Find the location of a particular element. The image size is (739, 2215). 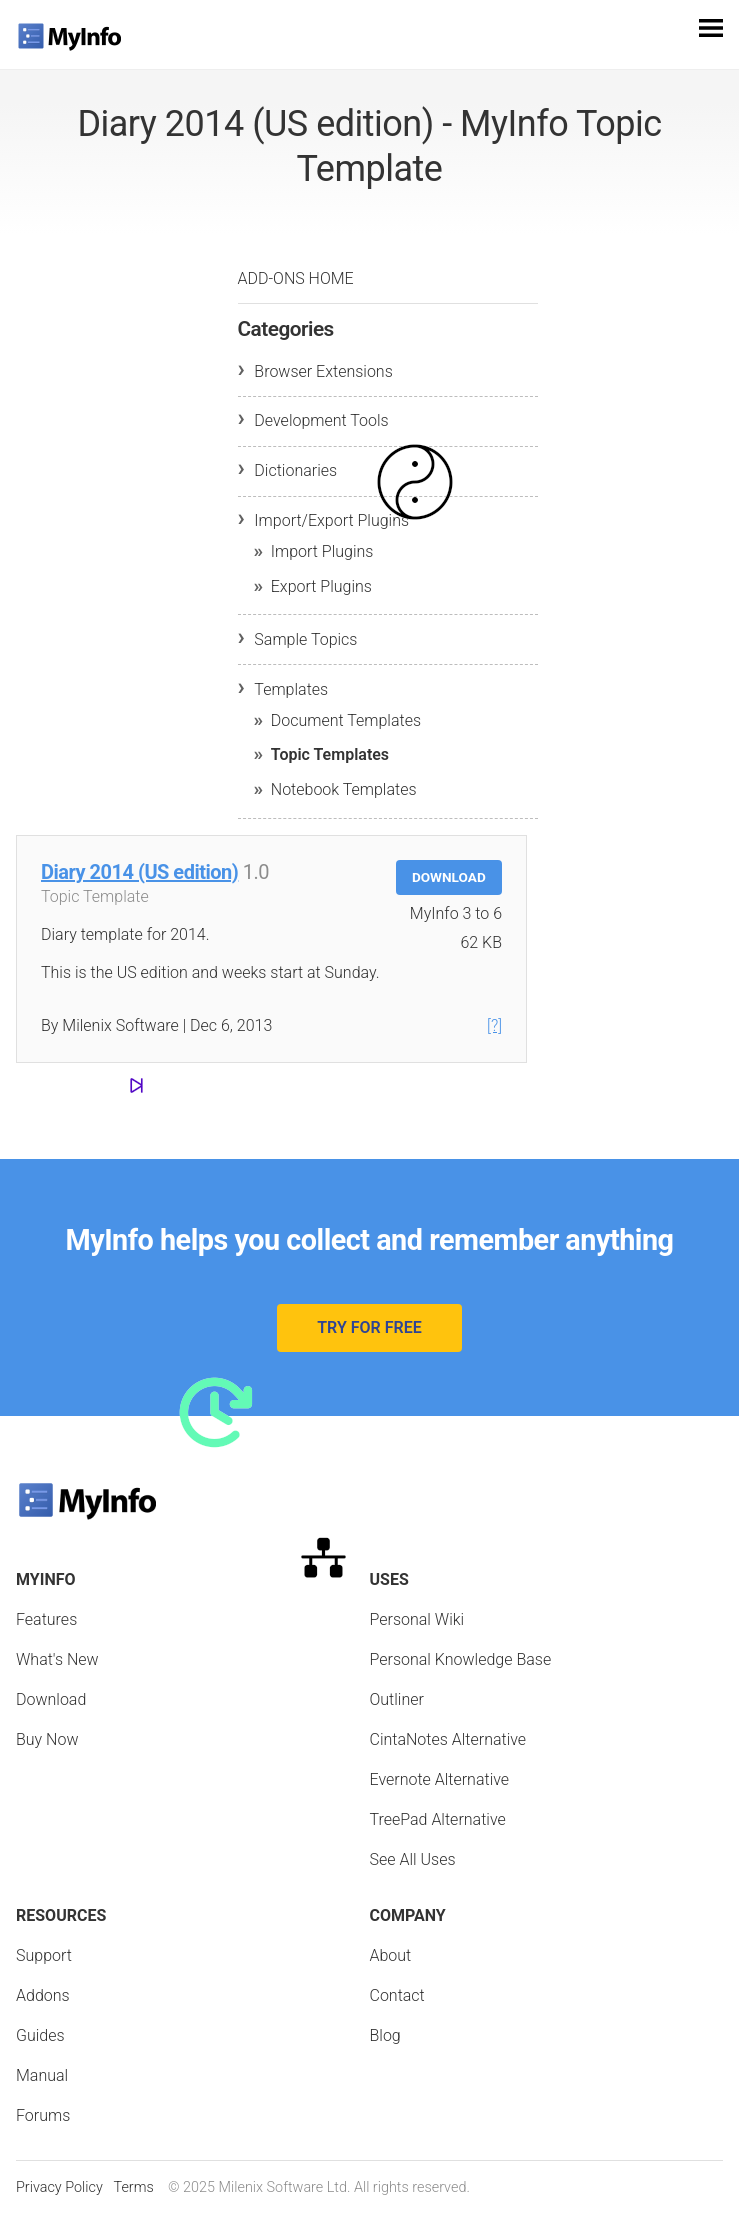

restore to a previous version is located at coordinates (214, 1412).